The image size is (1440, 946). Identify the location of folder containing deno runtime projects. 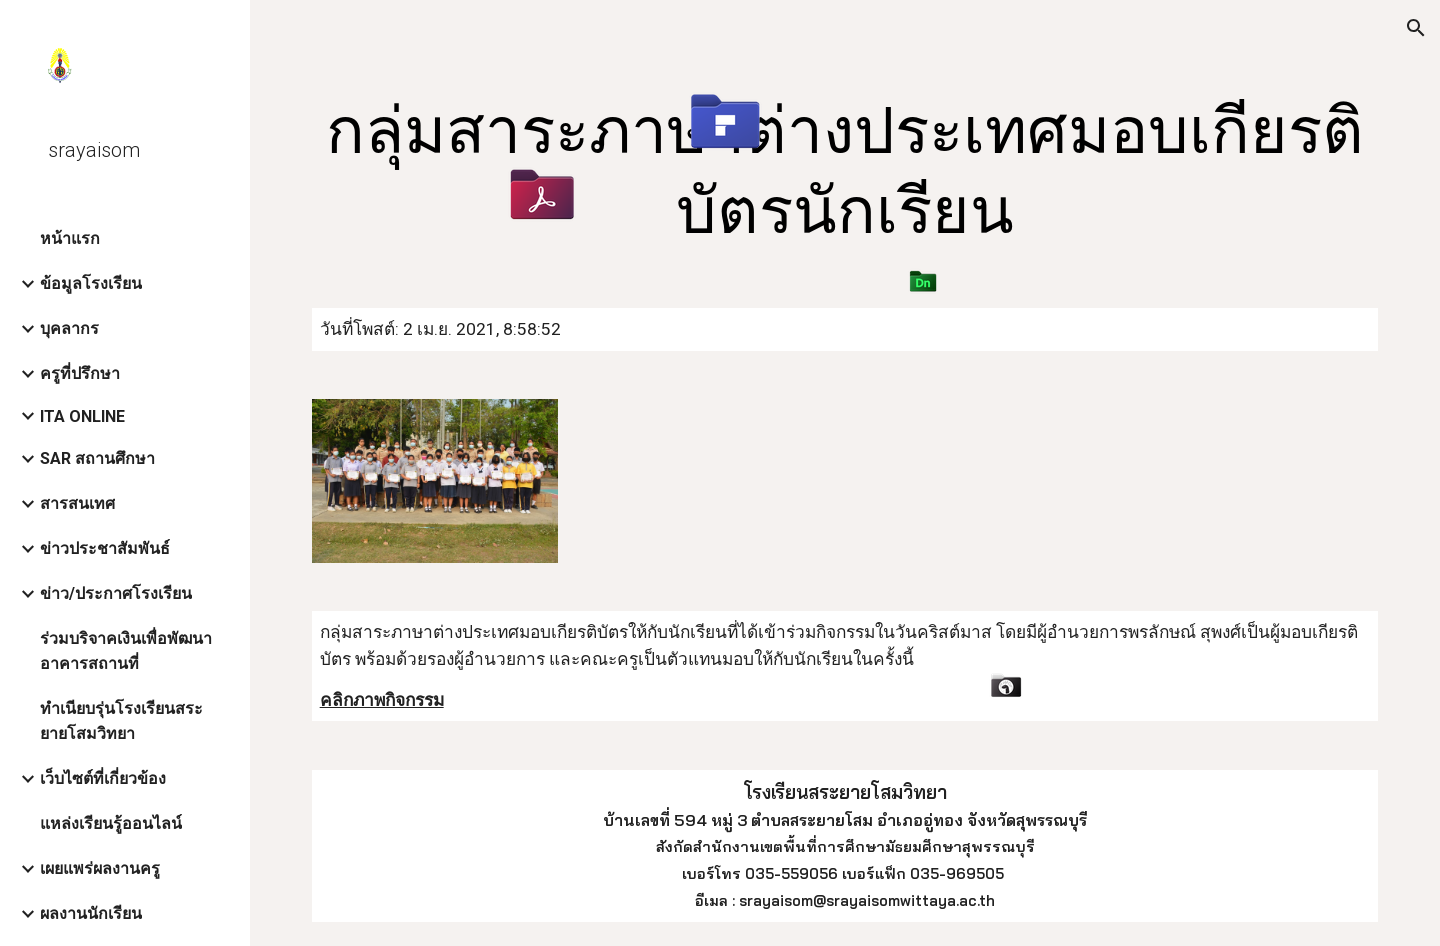
(1006, 686).